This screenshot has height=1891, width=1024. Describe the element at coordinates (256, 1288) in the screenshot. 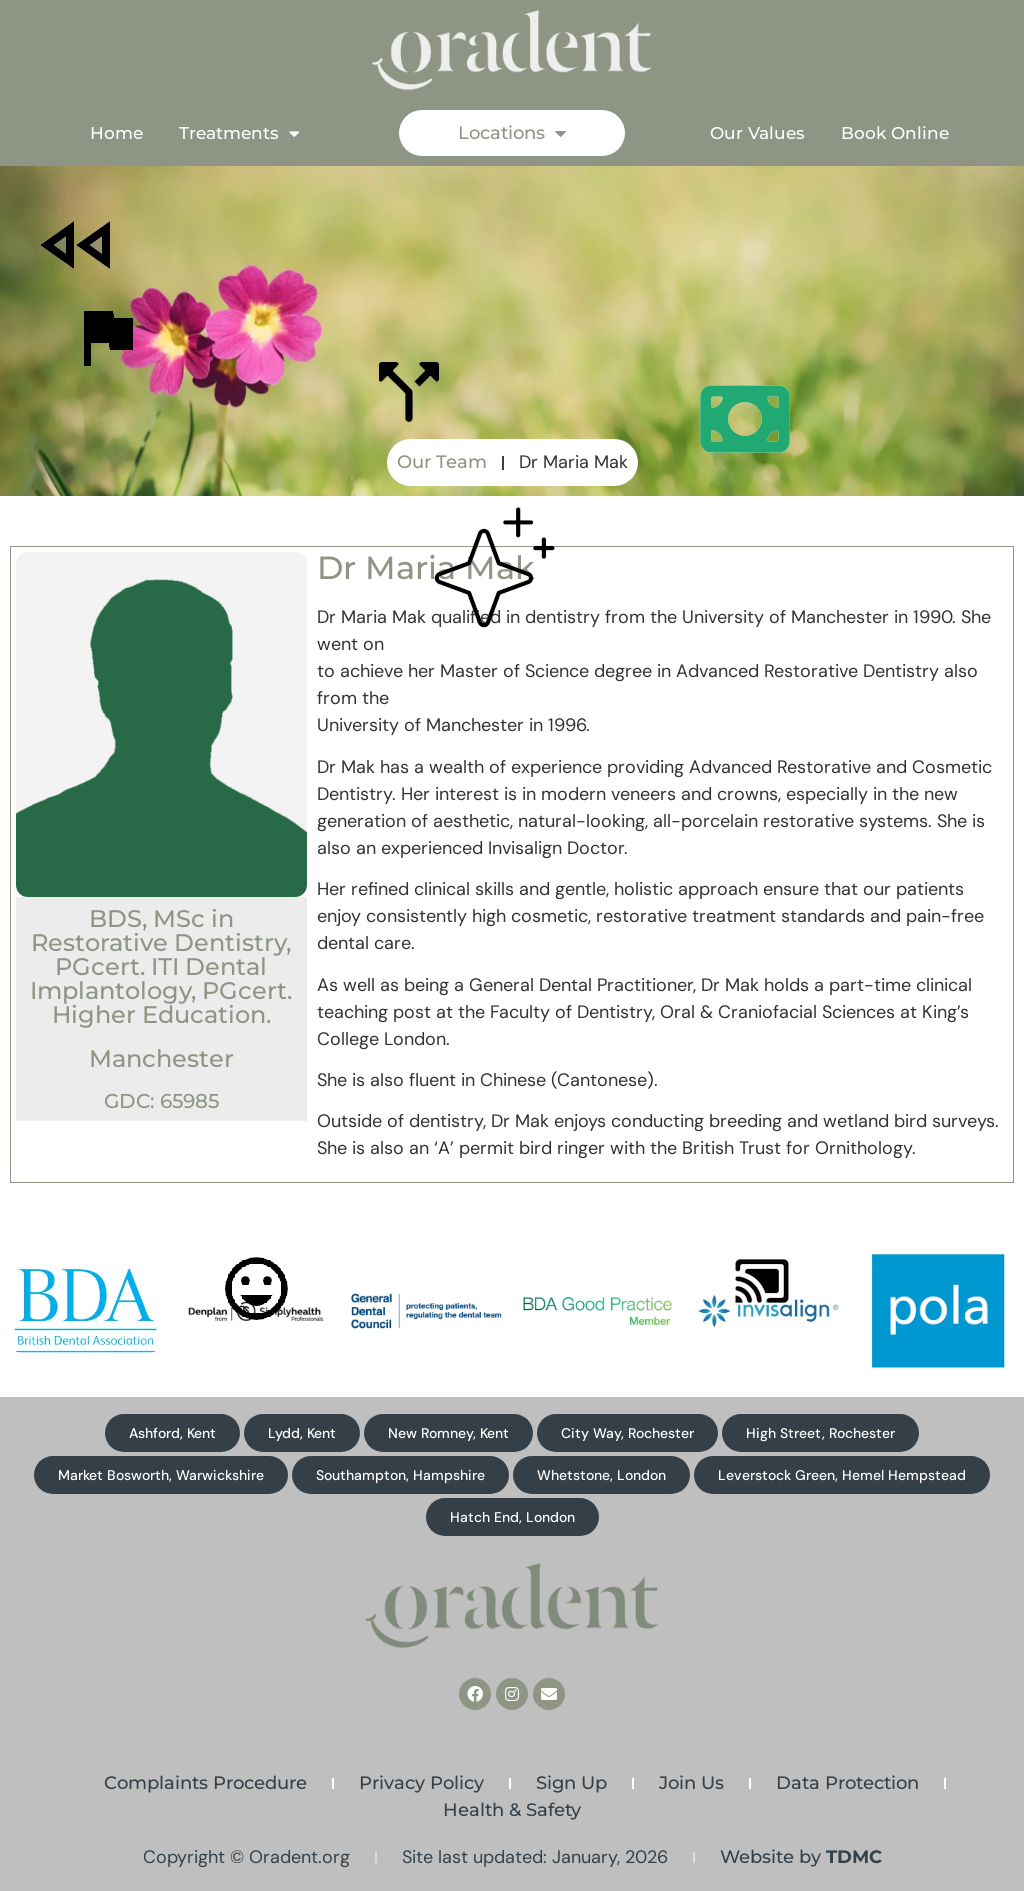

I see `set your mood or status` at that location.